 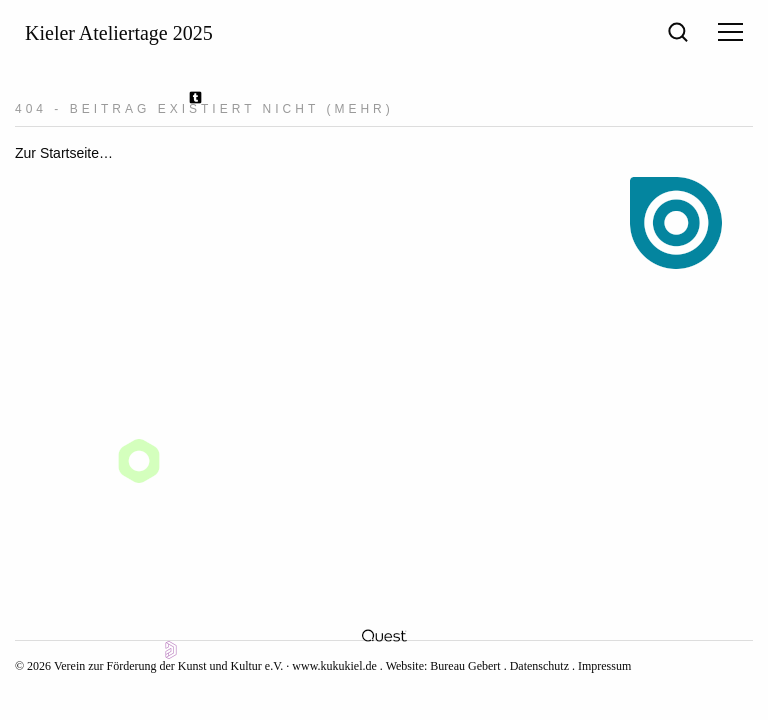 What do you see at coordinates (139, 461) in the screenshot?
I see `open medusa commerce dashboard` at bounding box center [139, 461].